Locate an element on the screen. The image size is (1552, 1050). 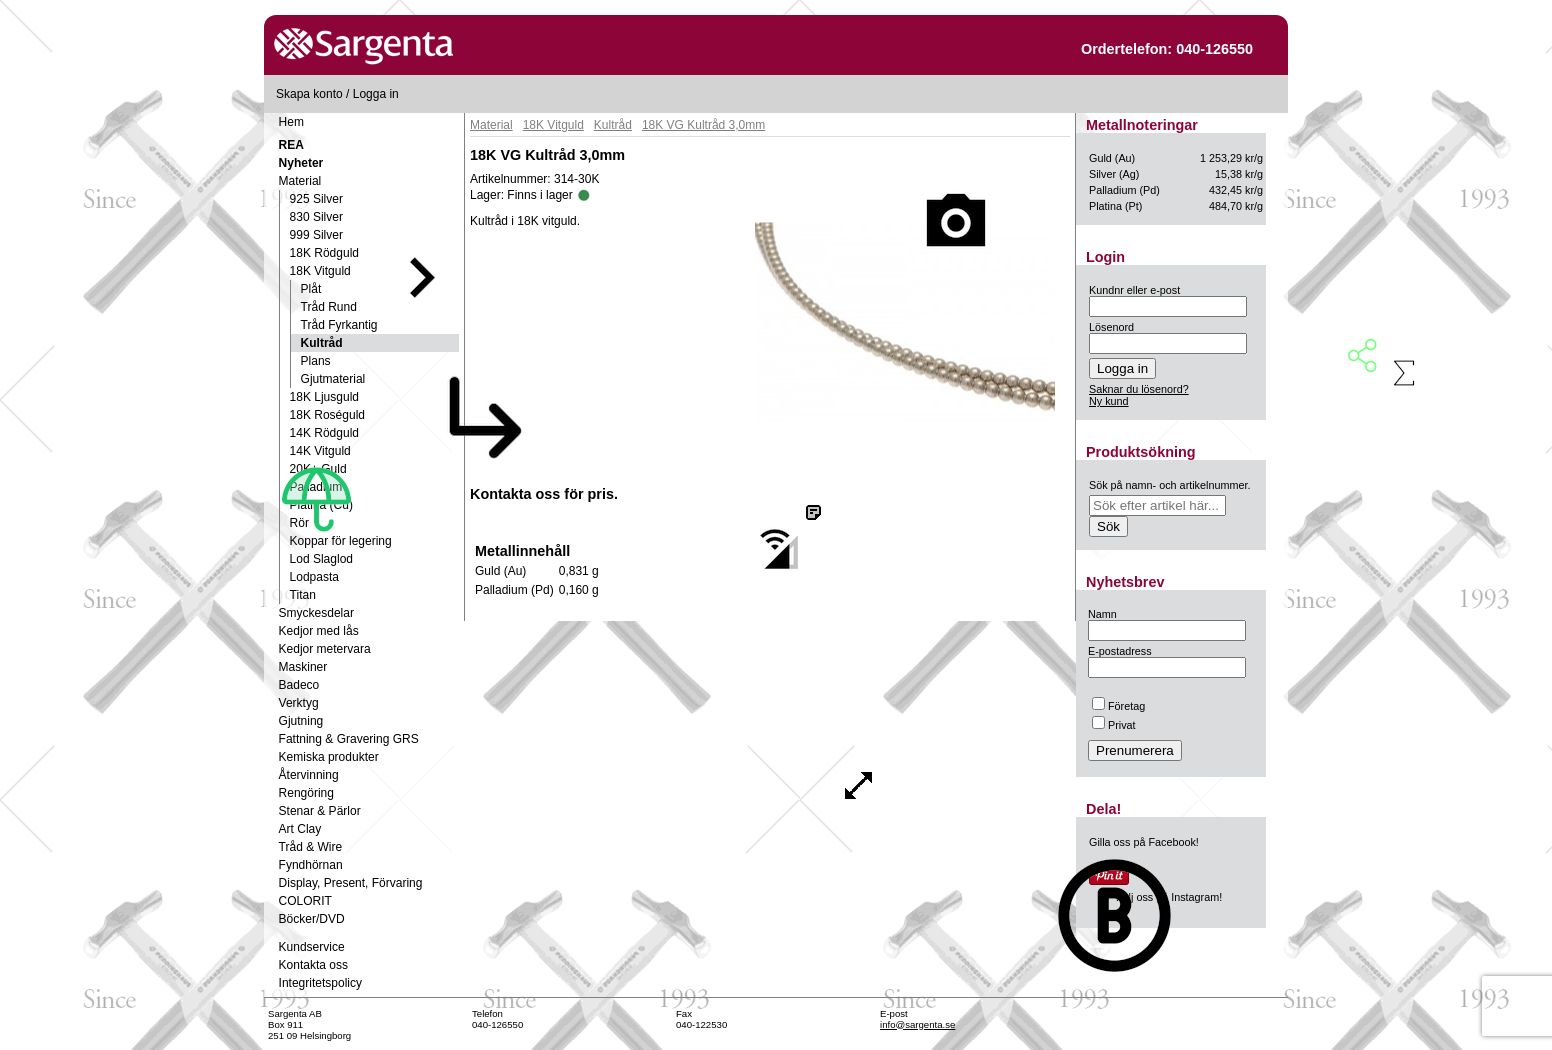
share content with others is located at coordinates (1363, 355).